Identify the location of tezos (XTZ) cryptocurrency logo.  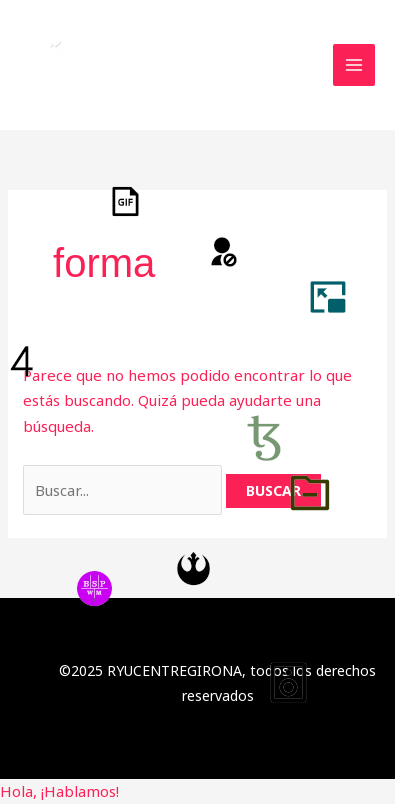
(264, 437).